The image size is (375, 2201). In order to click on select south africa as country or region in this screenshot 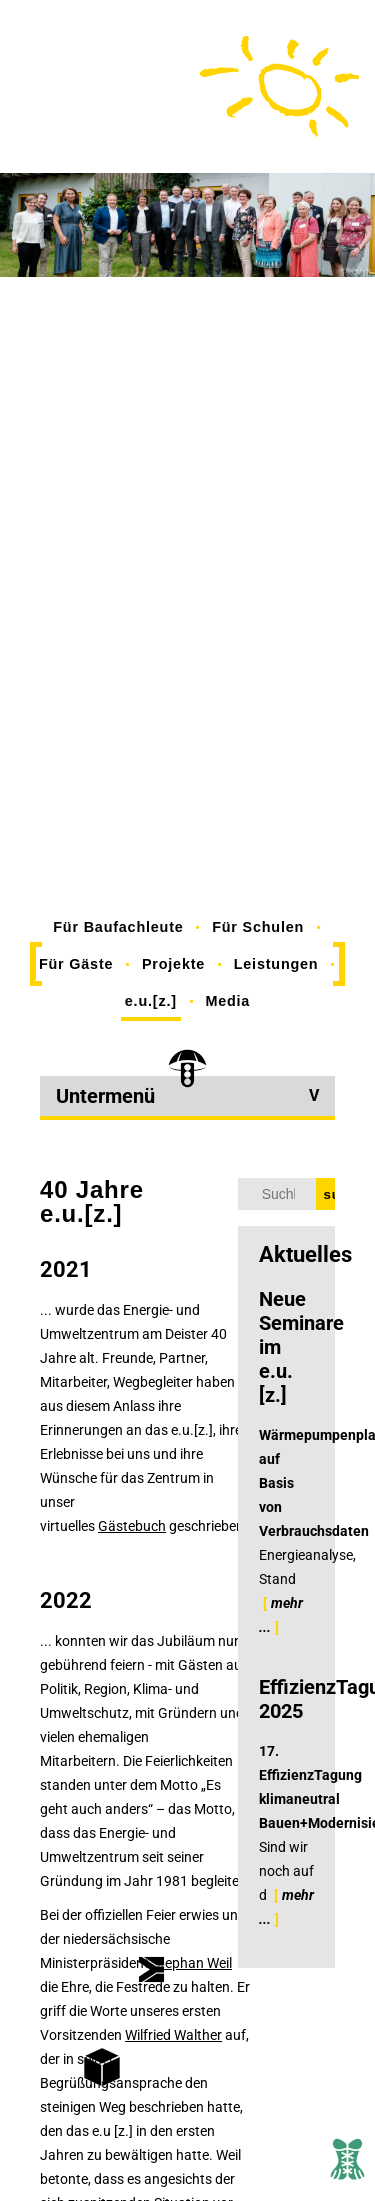, I will do `click(151, 1969)`.